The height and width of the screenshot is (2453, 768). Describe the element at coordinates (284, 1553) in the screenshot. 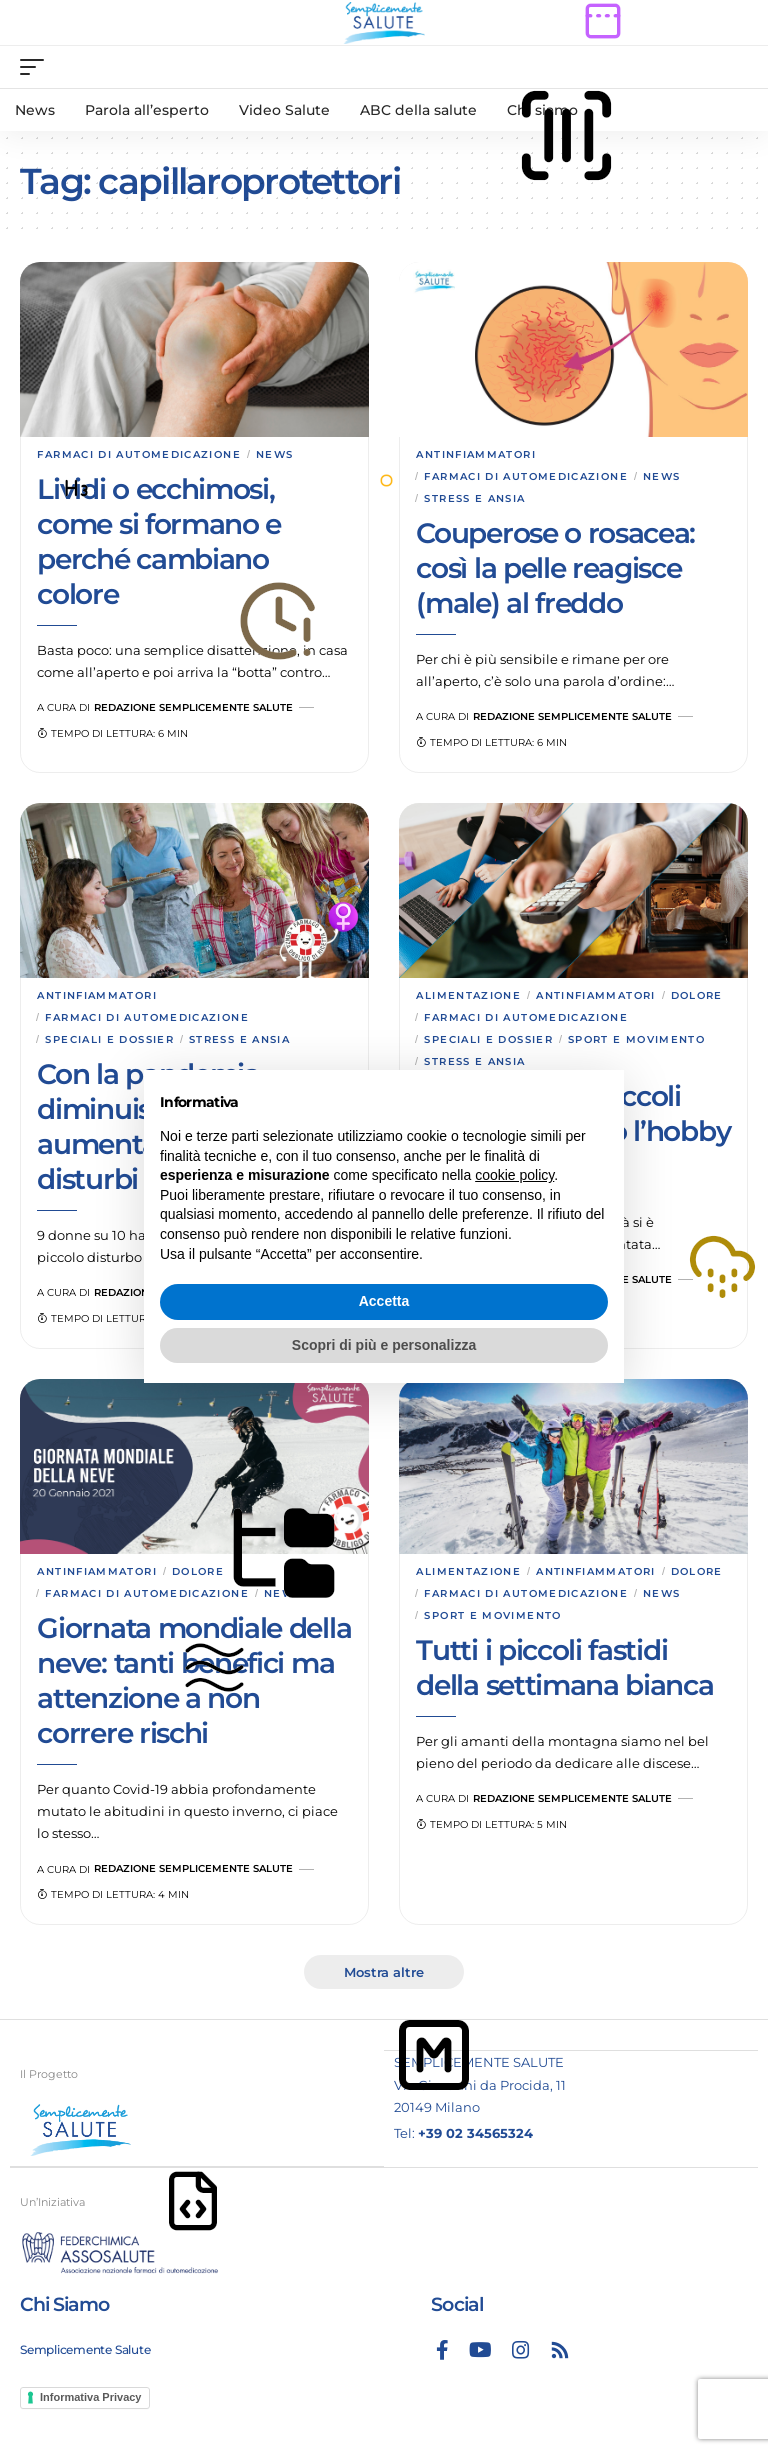

I see `browse folder hierarchy` at that location.